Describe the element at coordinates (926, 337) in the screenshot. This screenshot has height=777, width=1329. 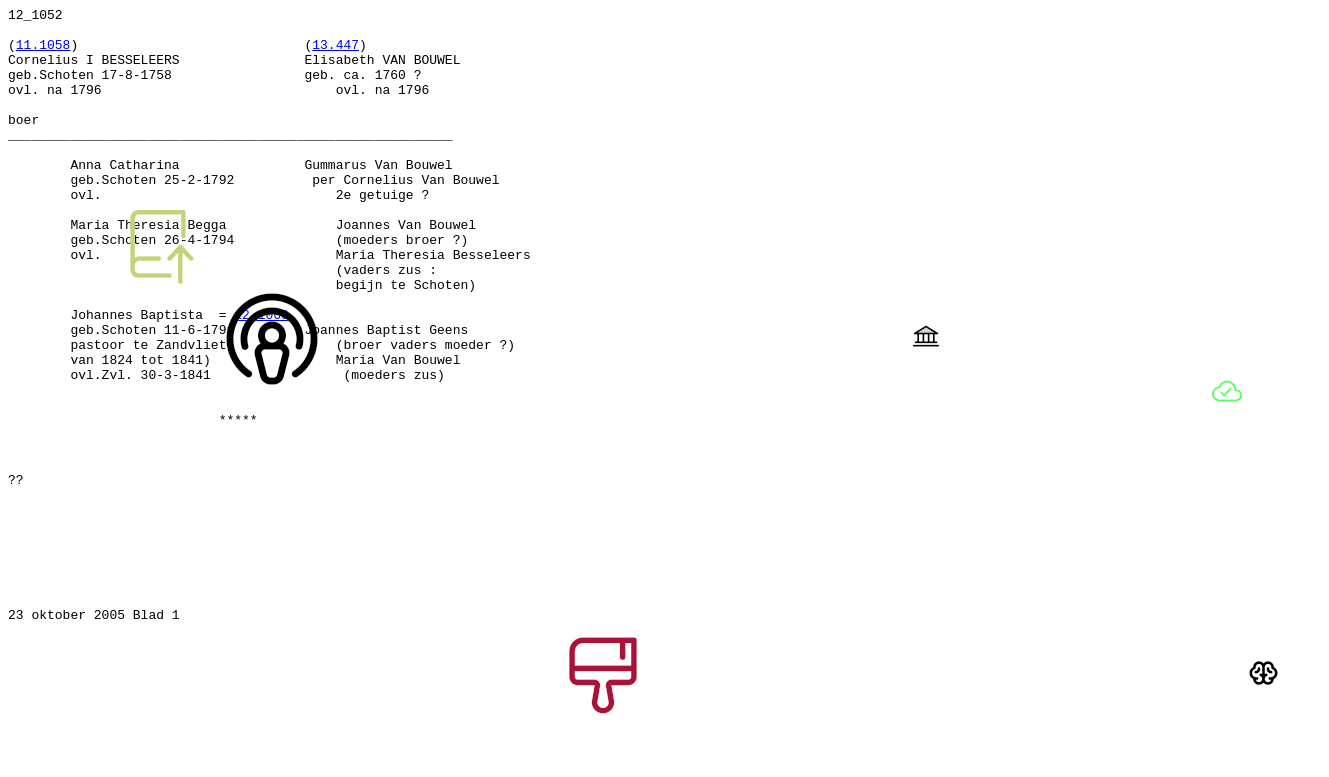
I see `access banking or financial services` at that location.